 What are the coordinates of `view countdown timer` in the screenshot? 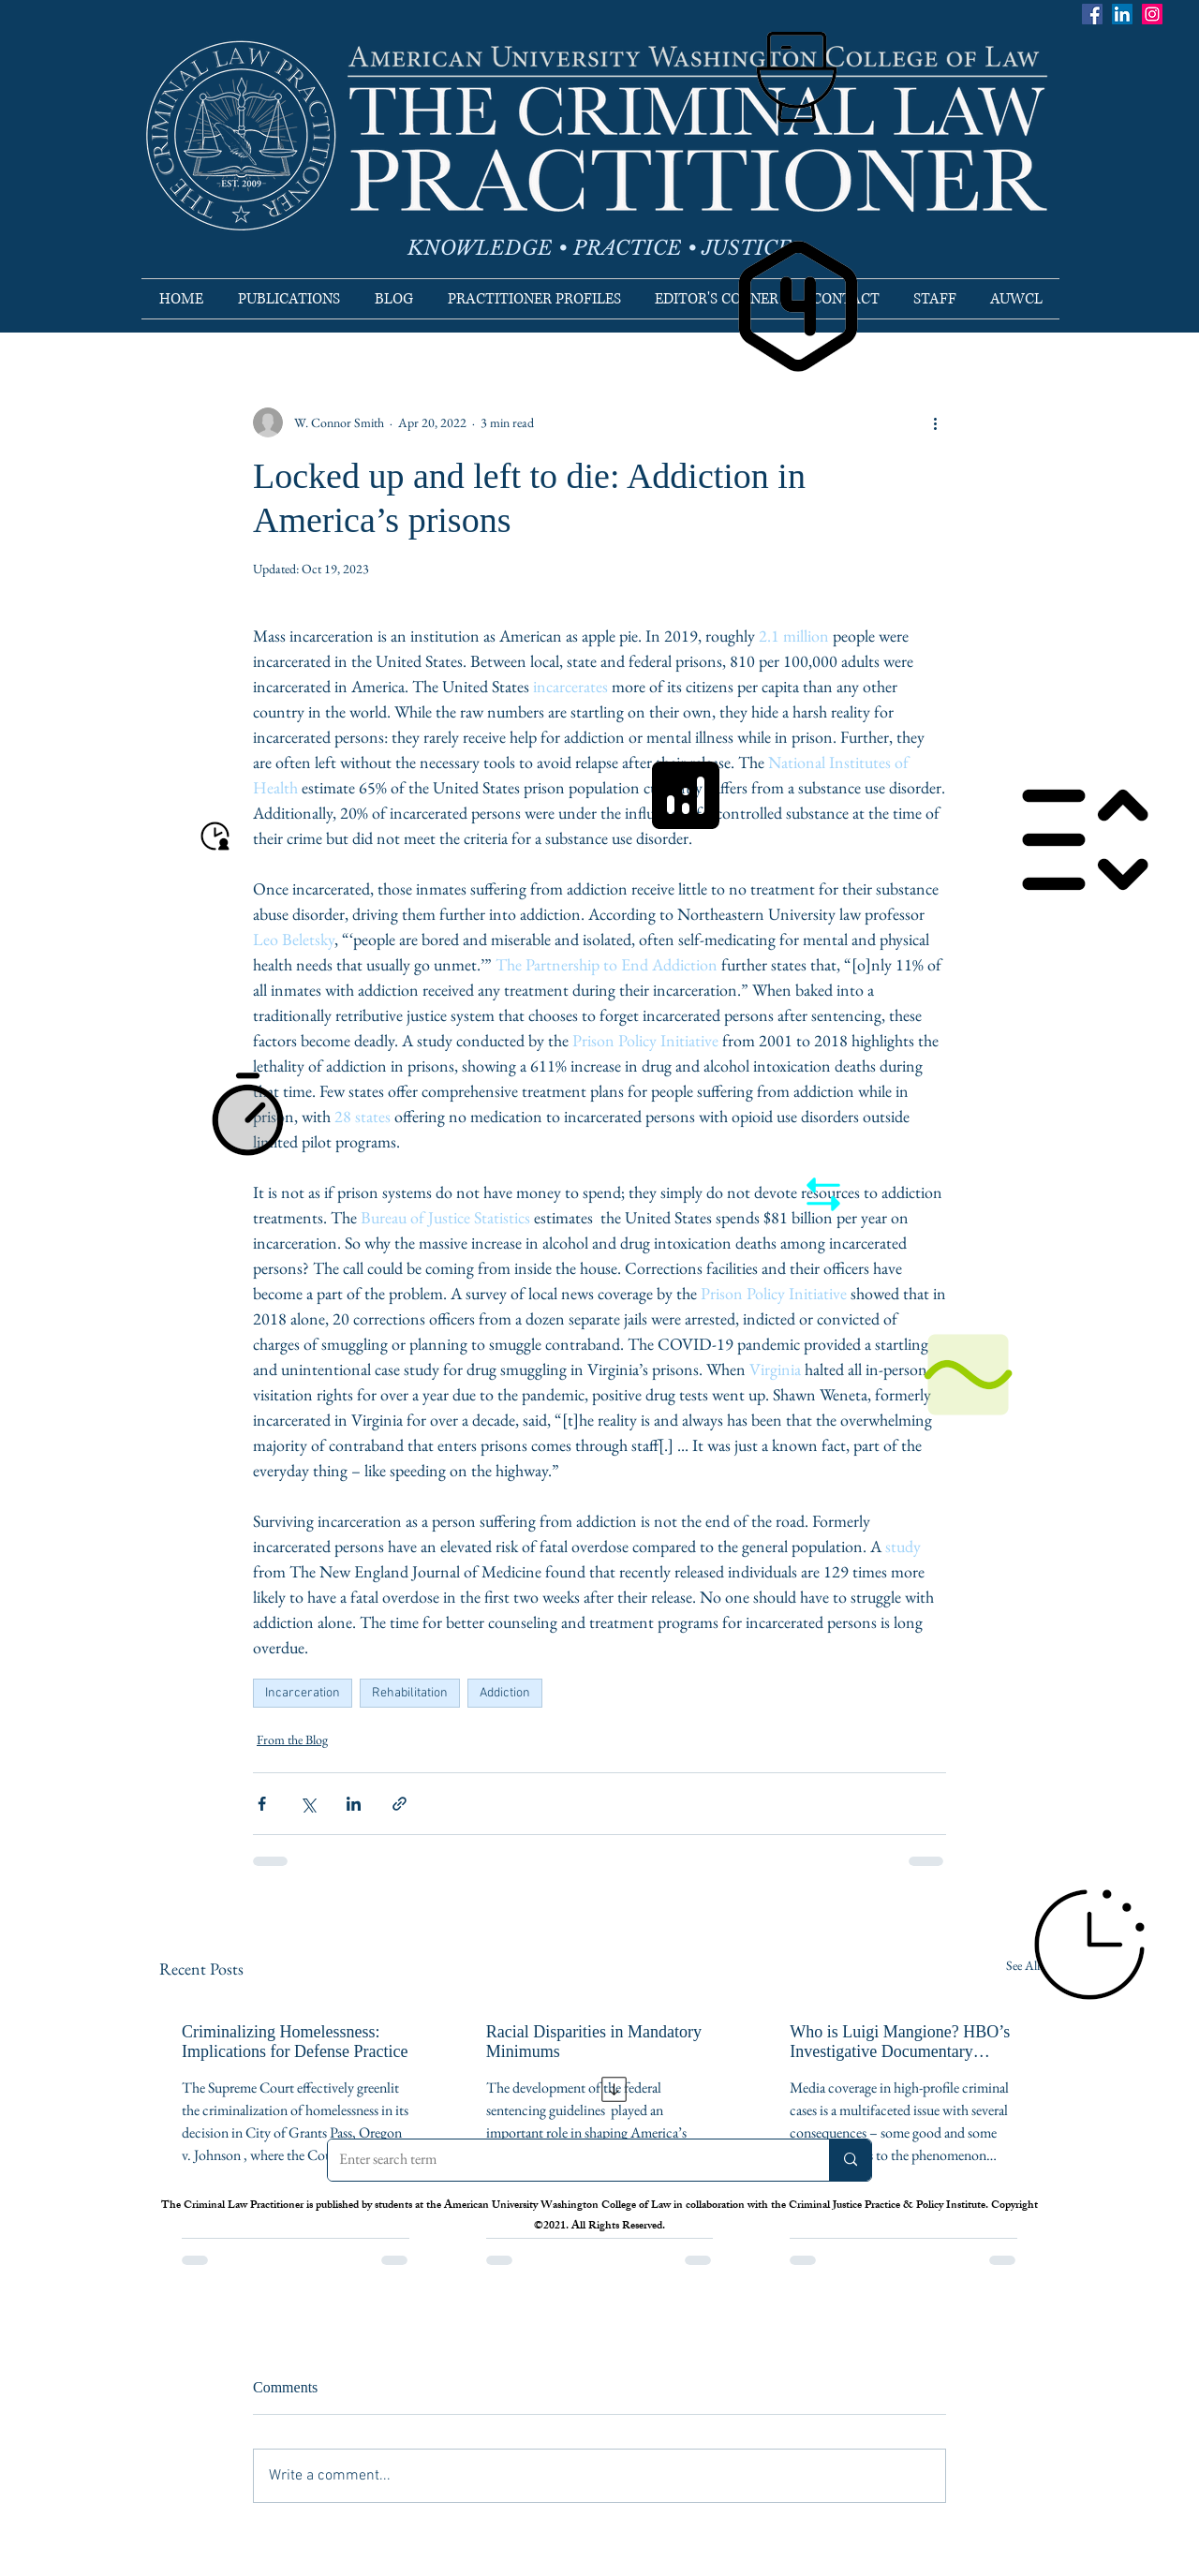 It's located at (1089, 1945).